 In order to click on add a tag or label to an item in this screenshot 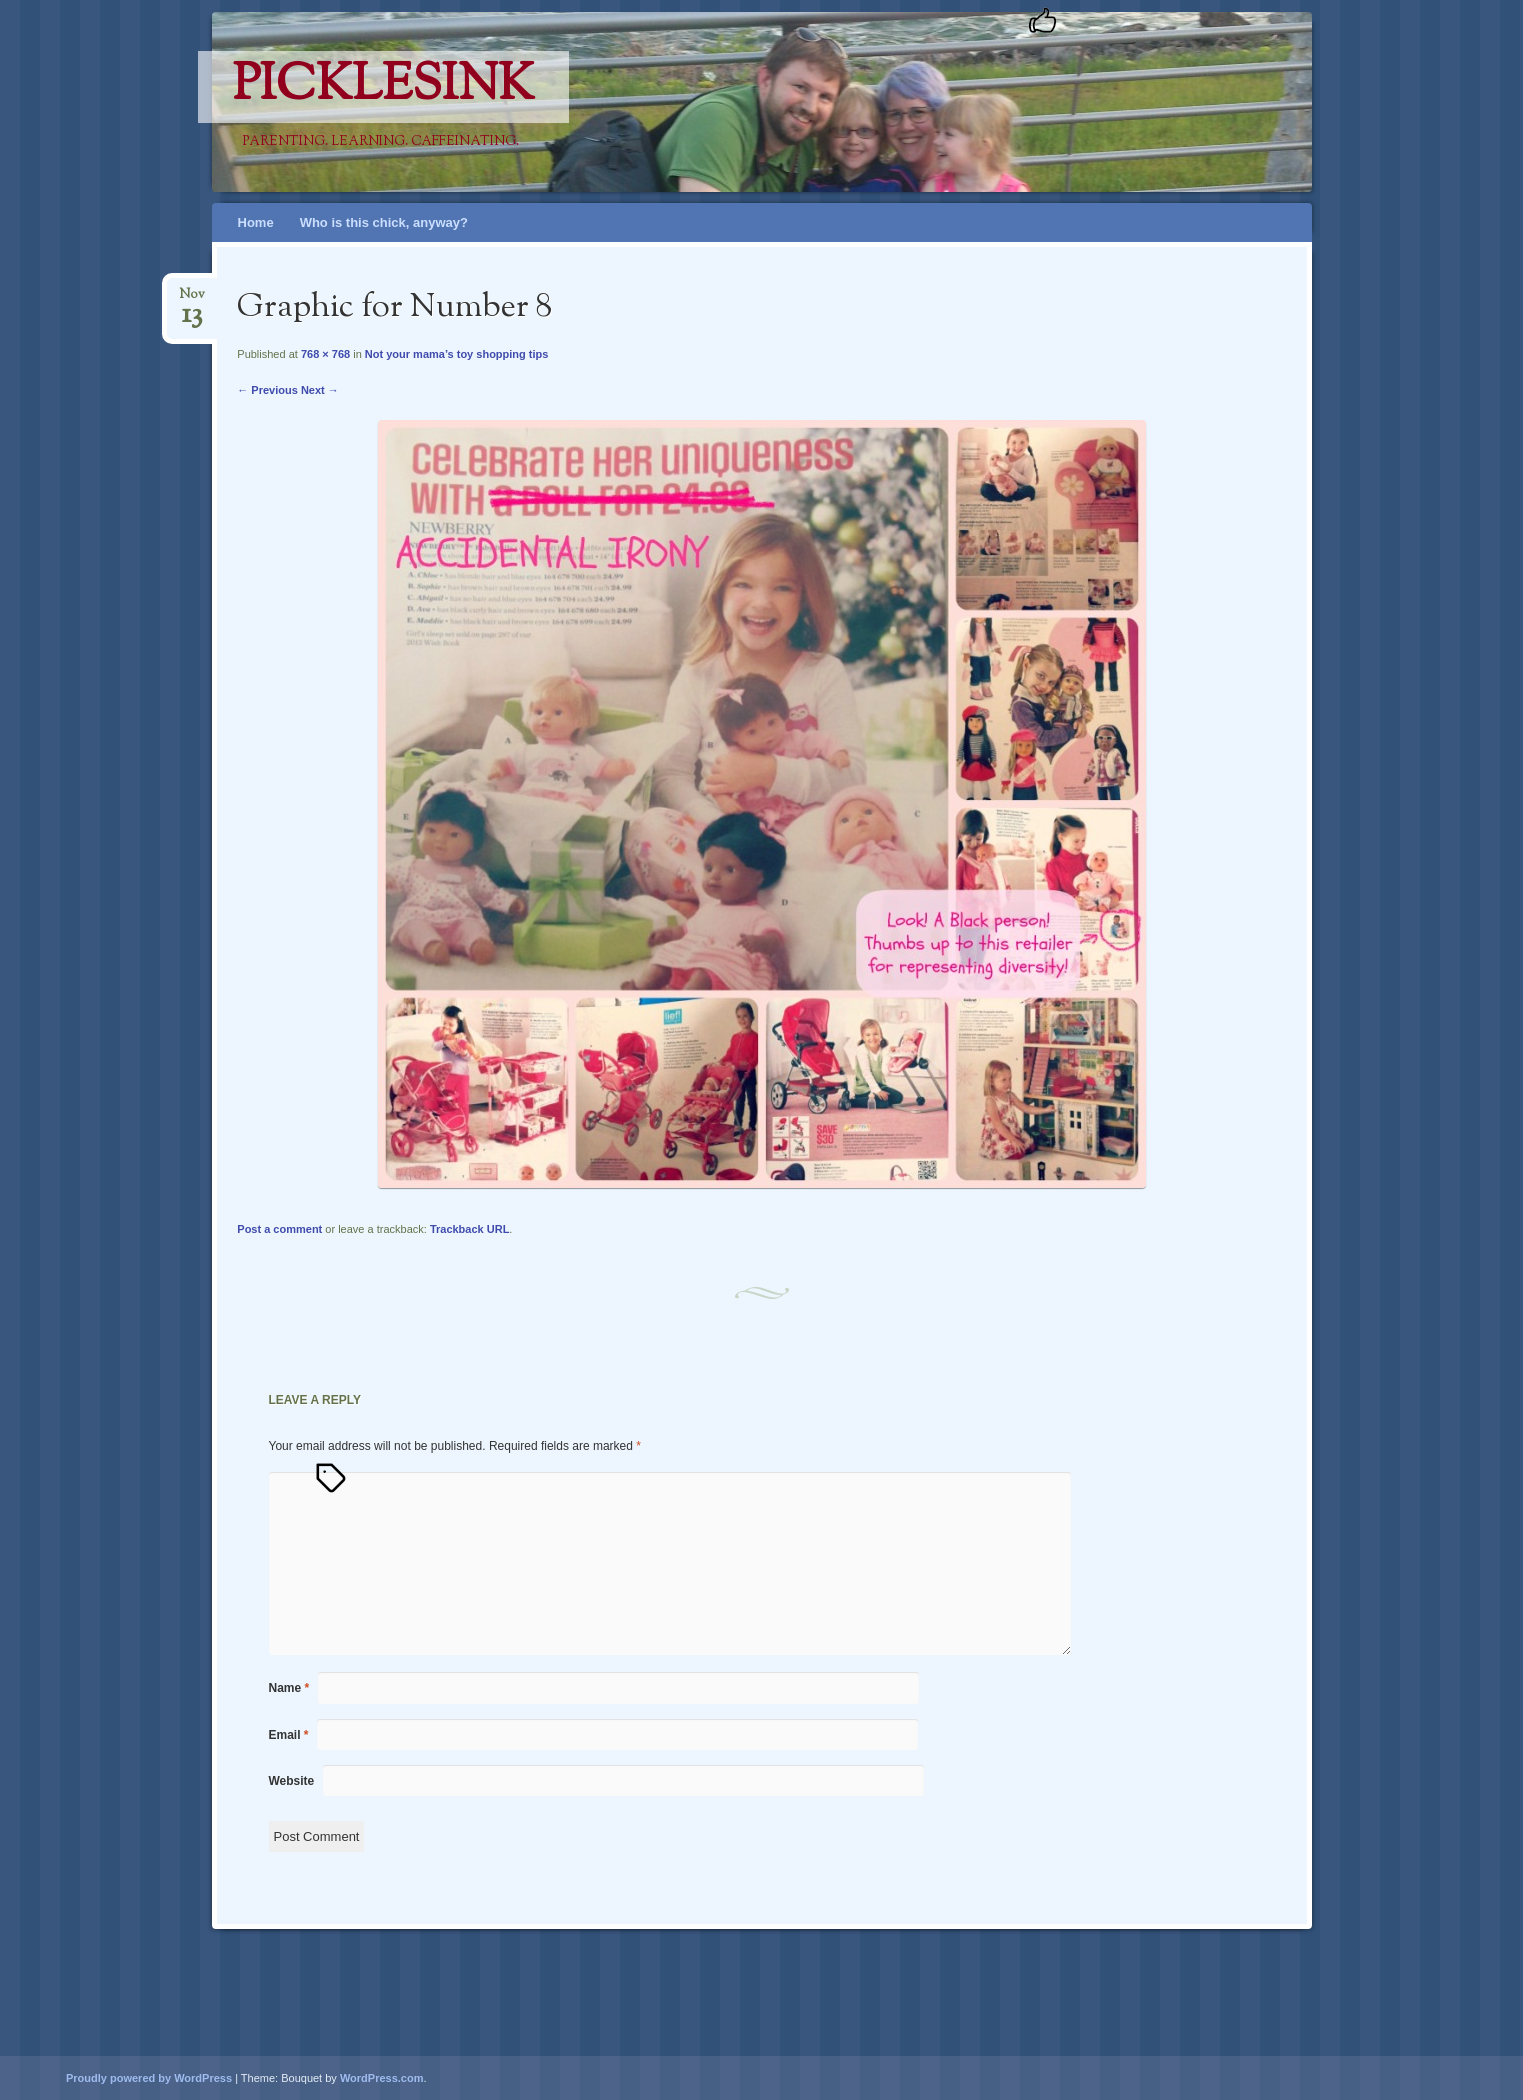, I will do `click(331, 1478)`.